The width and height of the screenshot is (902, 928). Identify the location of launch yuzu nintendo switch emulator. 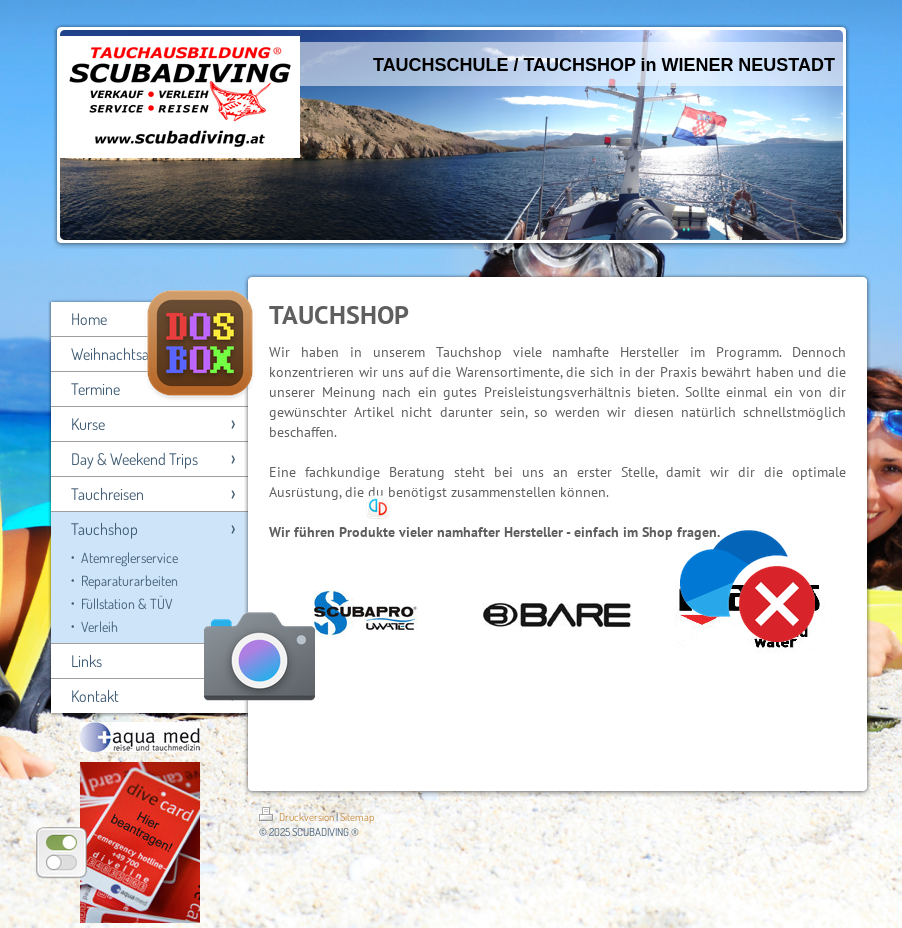
(378, 507).